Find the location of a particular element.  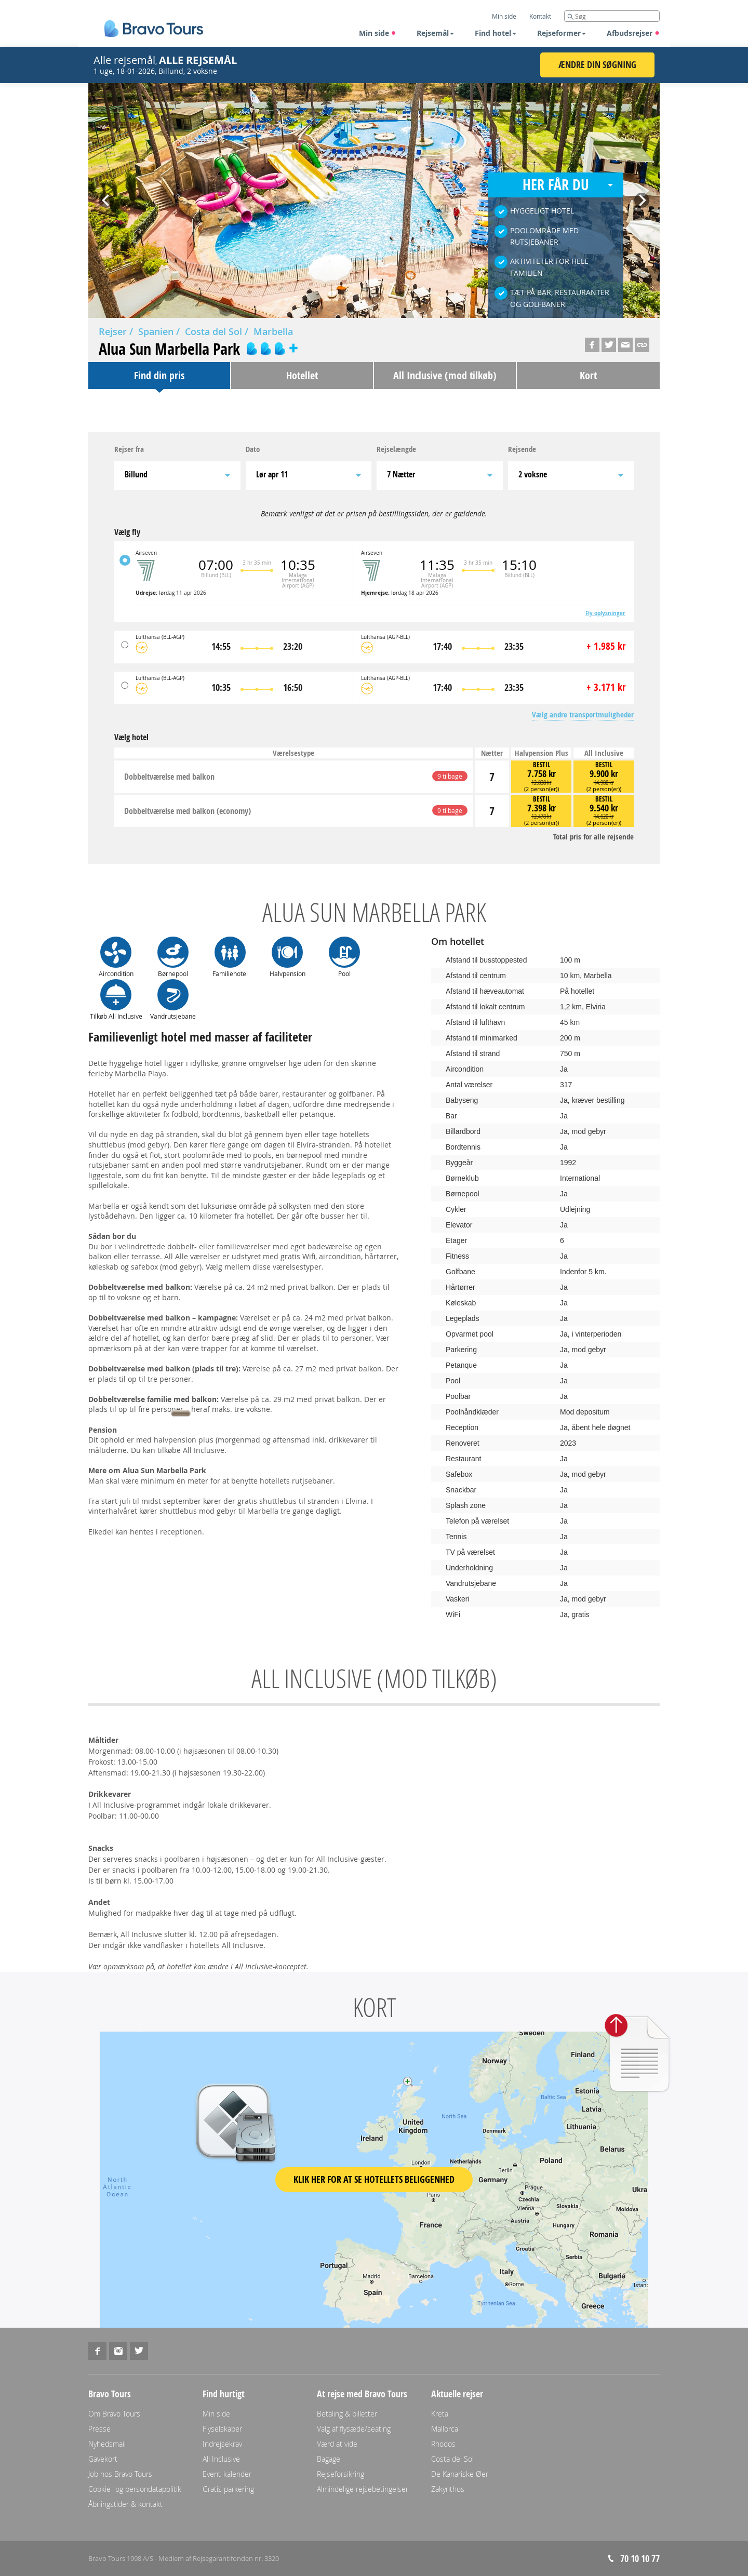

beats pill speaker in champagne color is located at coordinates (181, 1413).